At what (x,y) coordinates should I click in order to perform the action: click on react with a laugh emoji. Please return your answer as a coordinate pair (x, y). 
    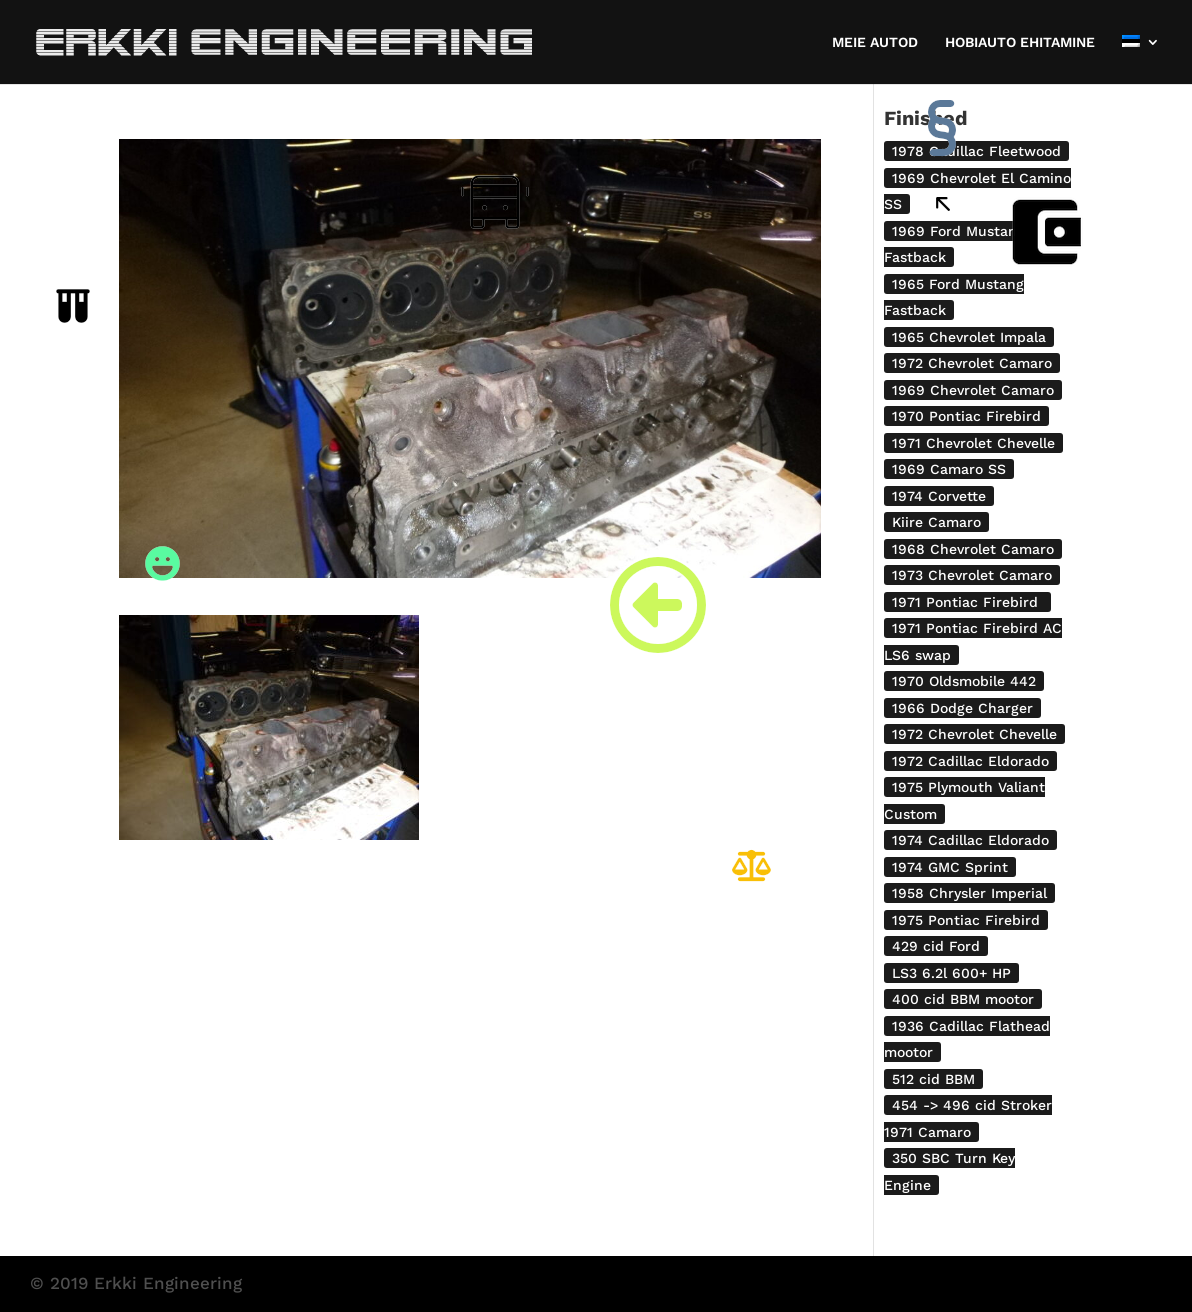
    Looking at the image, I should click on (162, 563).